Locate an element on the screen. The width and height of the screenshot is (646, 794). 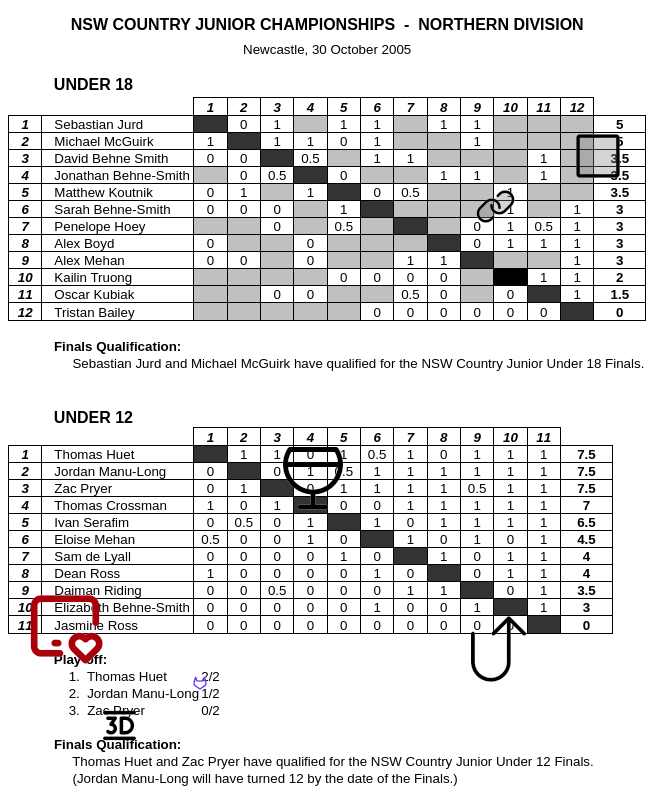
open gitlab repository is located at coordinates (200, 683).